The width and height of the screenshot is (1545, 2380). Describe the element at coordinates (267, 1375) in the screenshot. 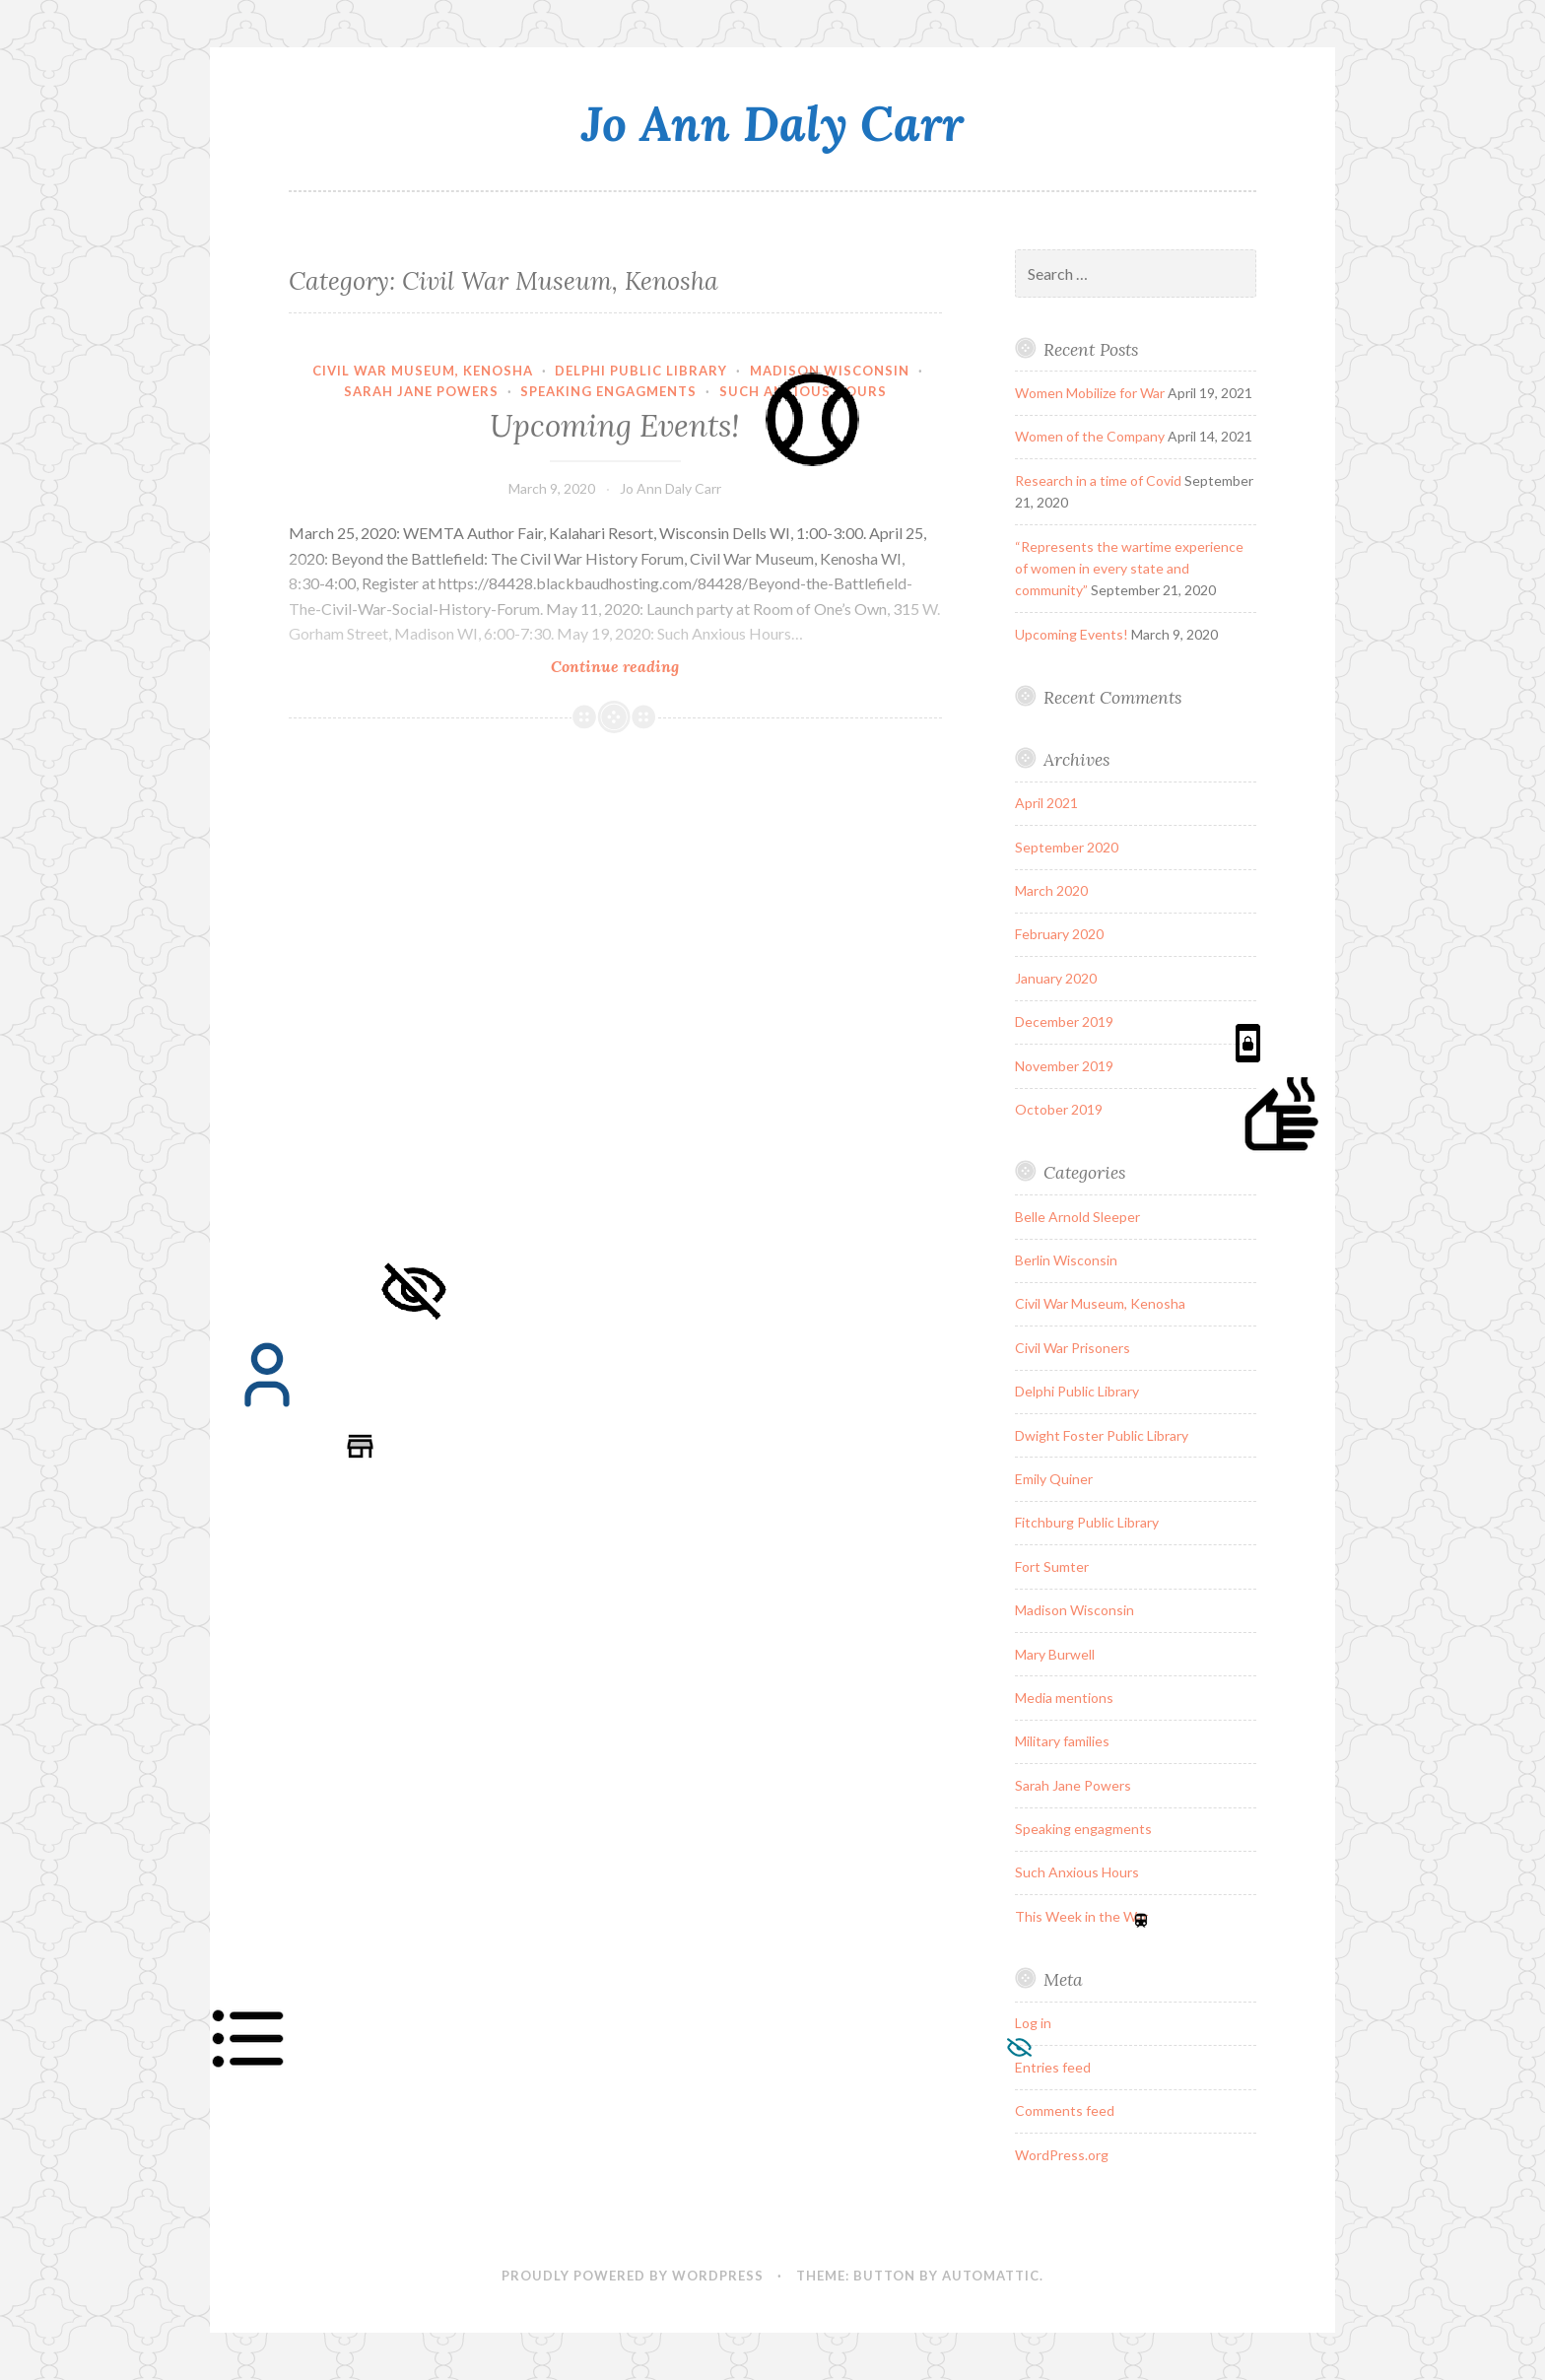

I see `view your profile` at that location.